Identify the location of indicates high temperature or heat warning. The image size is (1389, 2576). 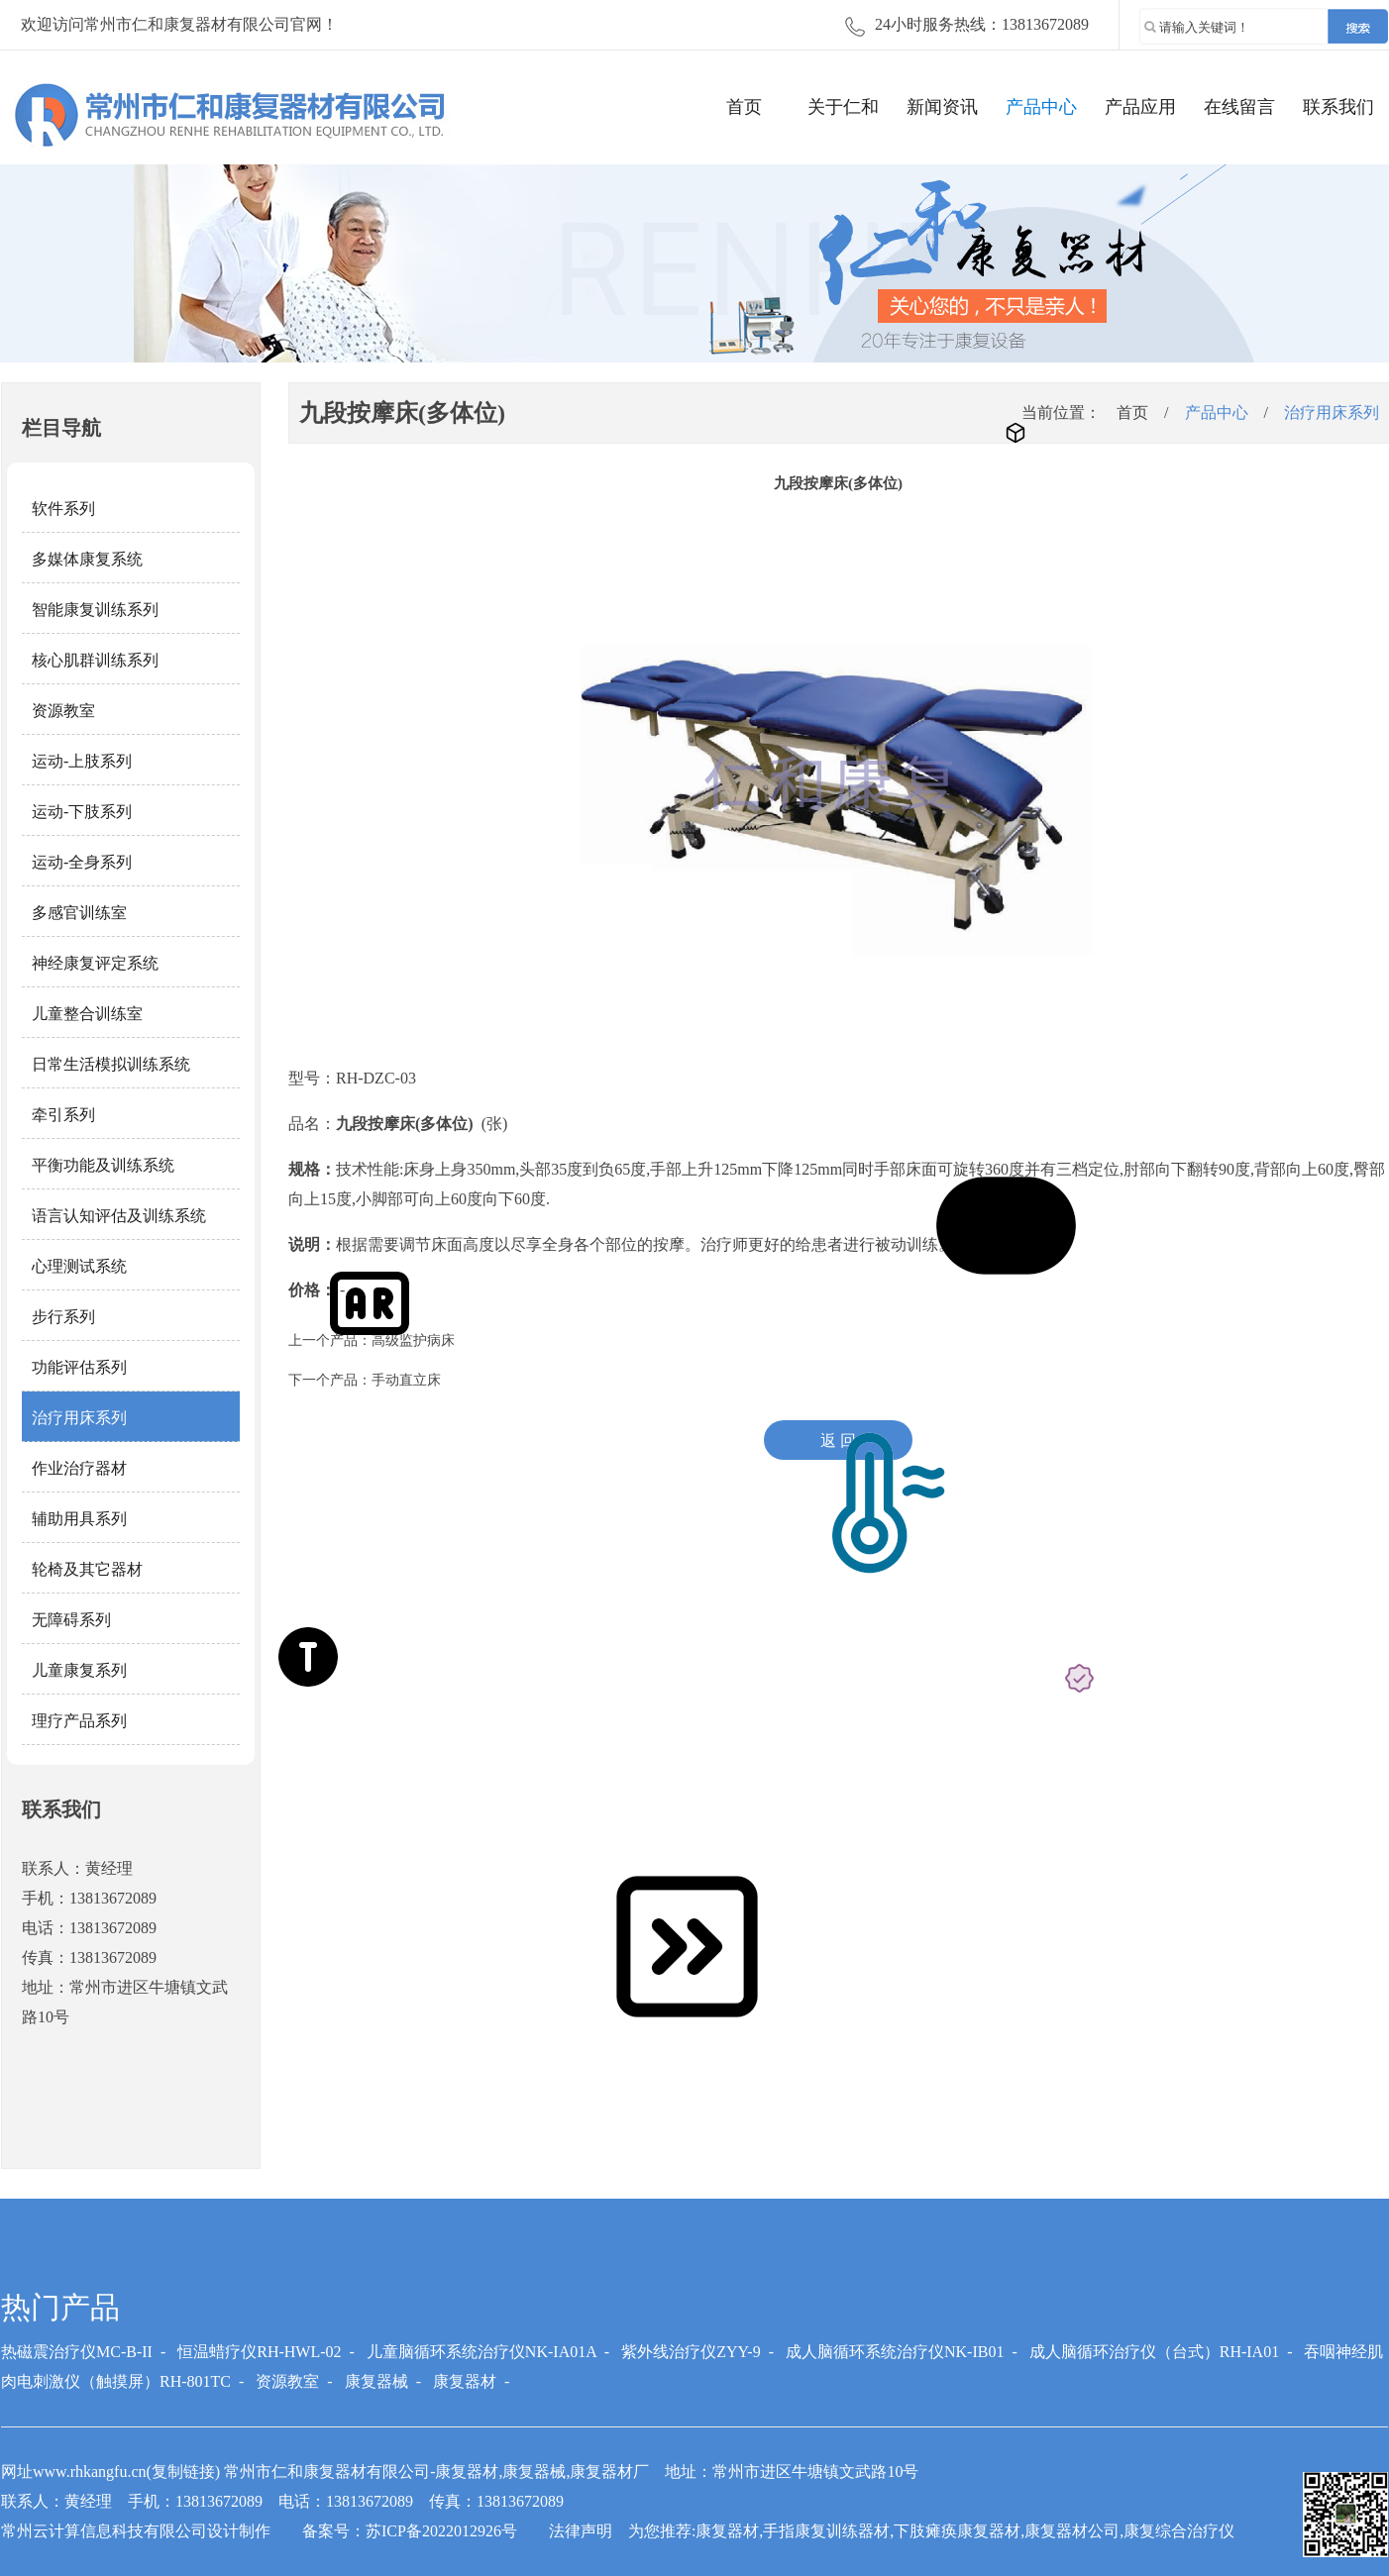
(874, 1502).